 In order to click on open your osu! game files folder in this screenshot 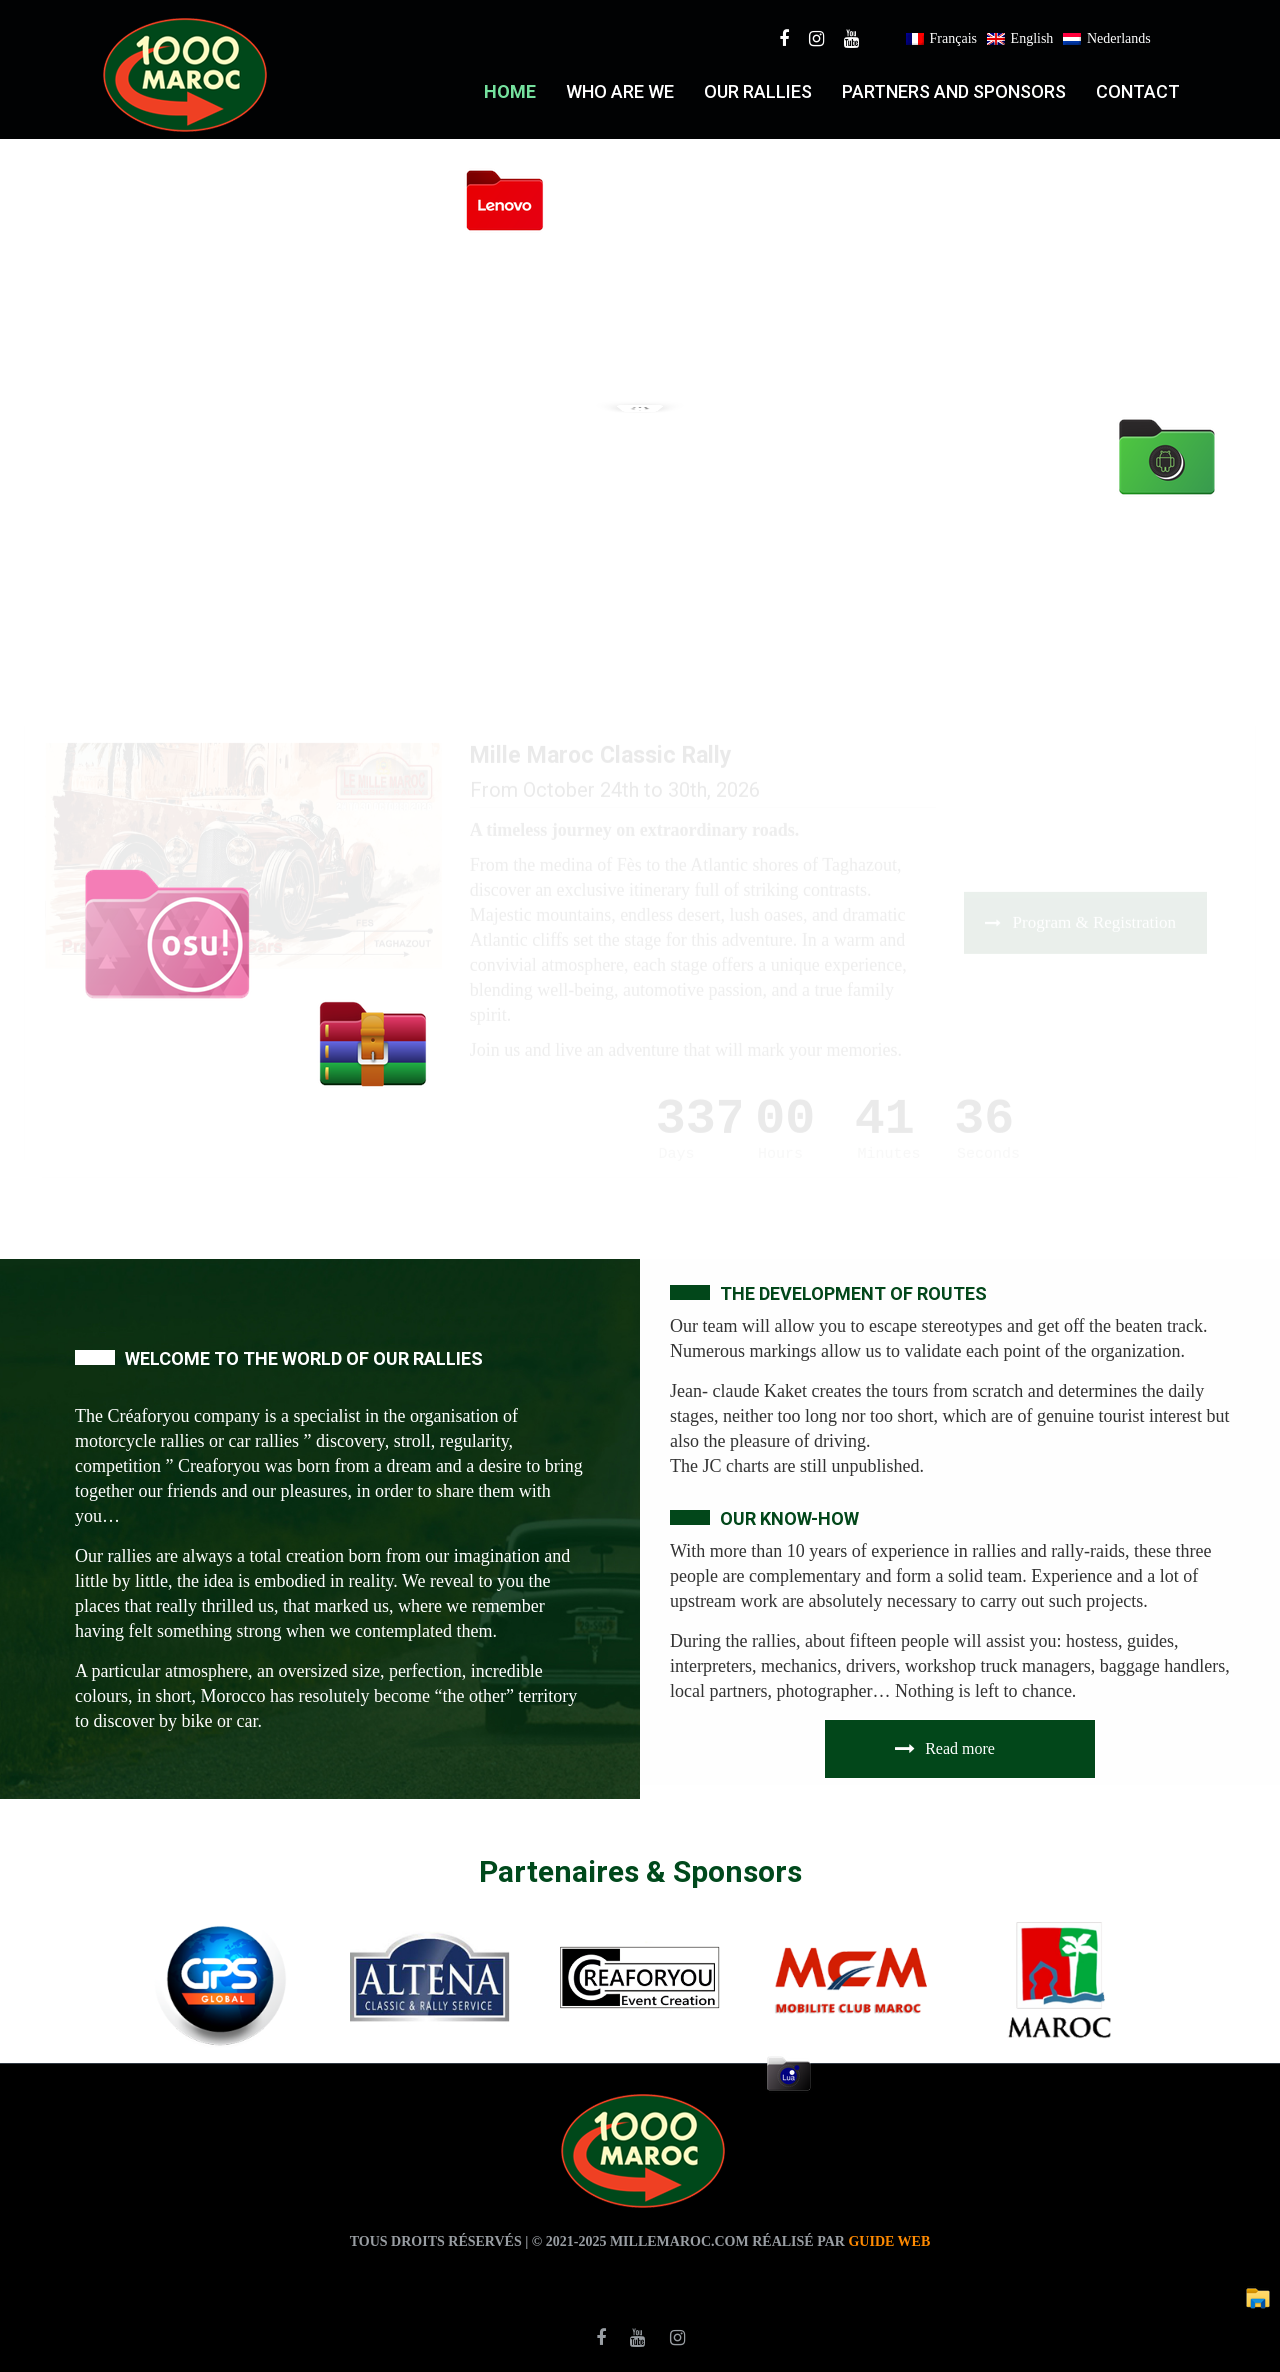, I will do `click(166, 938)`.